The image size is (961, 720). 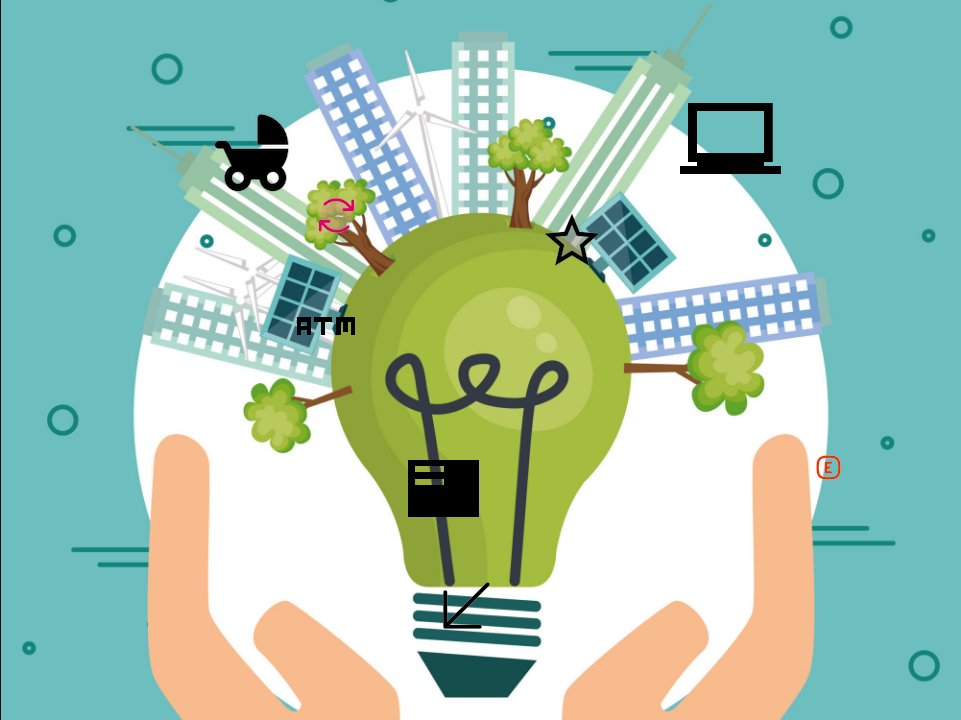 I want to click on refresh or reload content, so click(x=336, y=215).